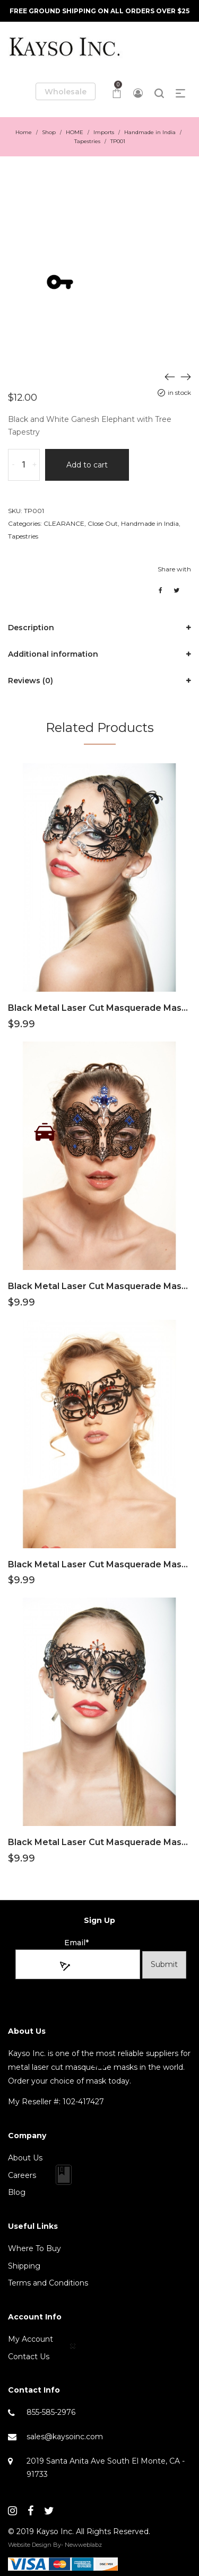 The width and height of the screenshot is (199, 2576). What do you see at coordinates (100, 2064) in the screenshot?
I see `view content in carousel mode` at bounding box center [100, 2064].